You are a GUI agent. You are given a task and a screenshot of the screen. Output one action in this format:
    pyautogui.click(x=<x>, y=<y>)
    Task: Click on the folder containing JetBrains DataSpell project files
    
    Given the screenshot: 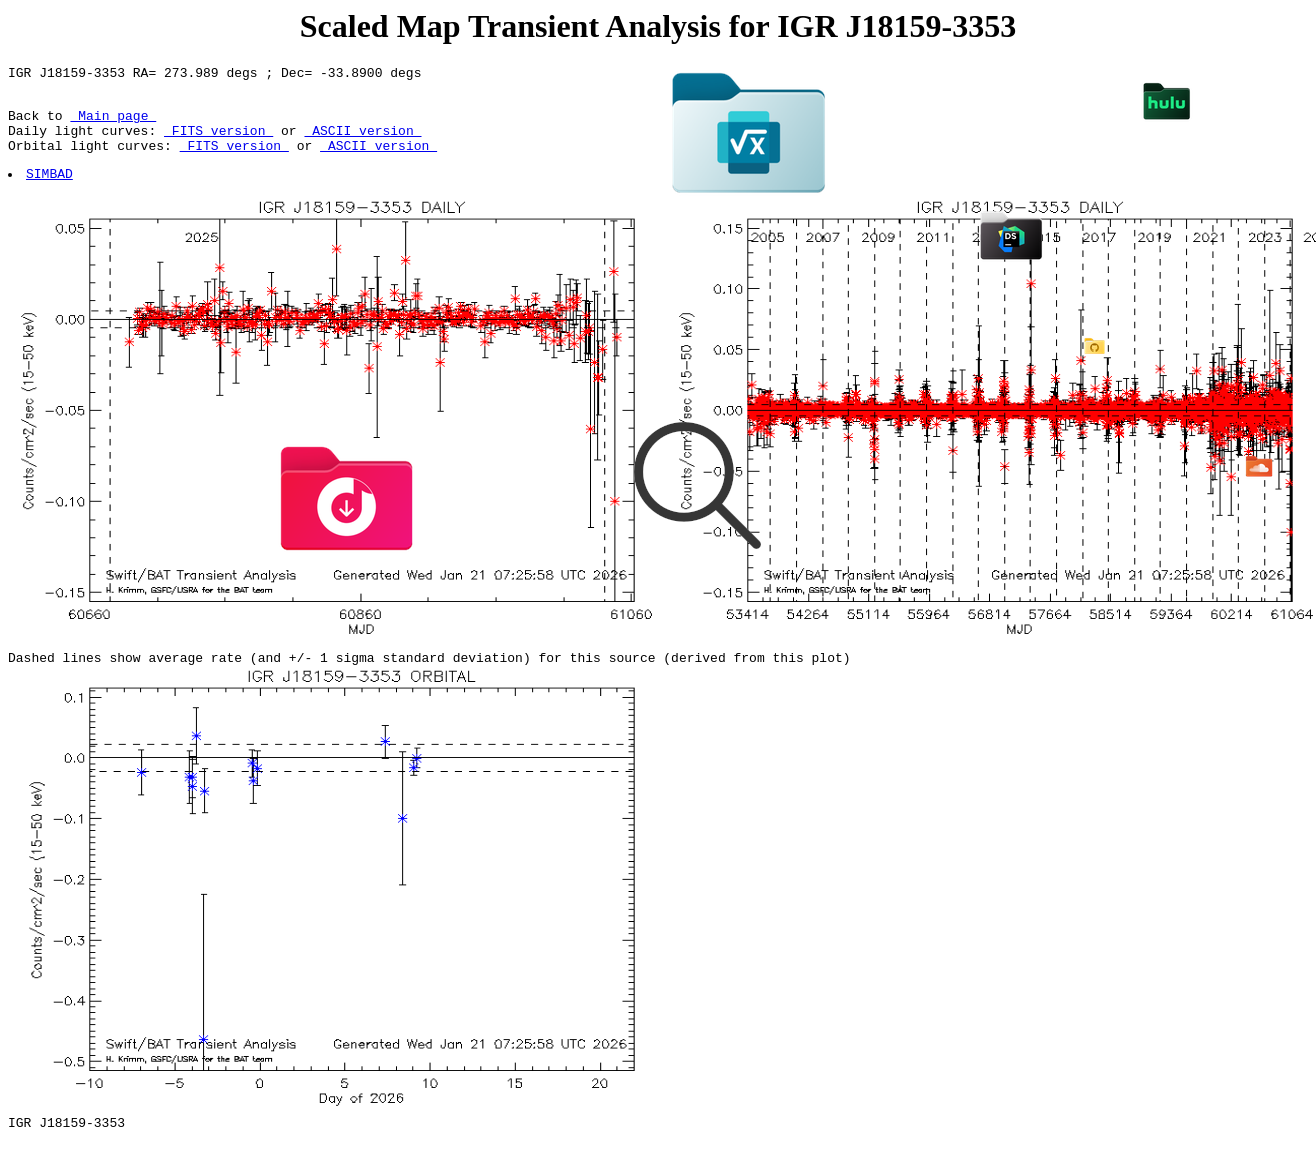 What is the action you would take?
    pyautogui.click(x=1011, y=237)
    